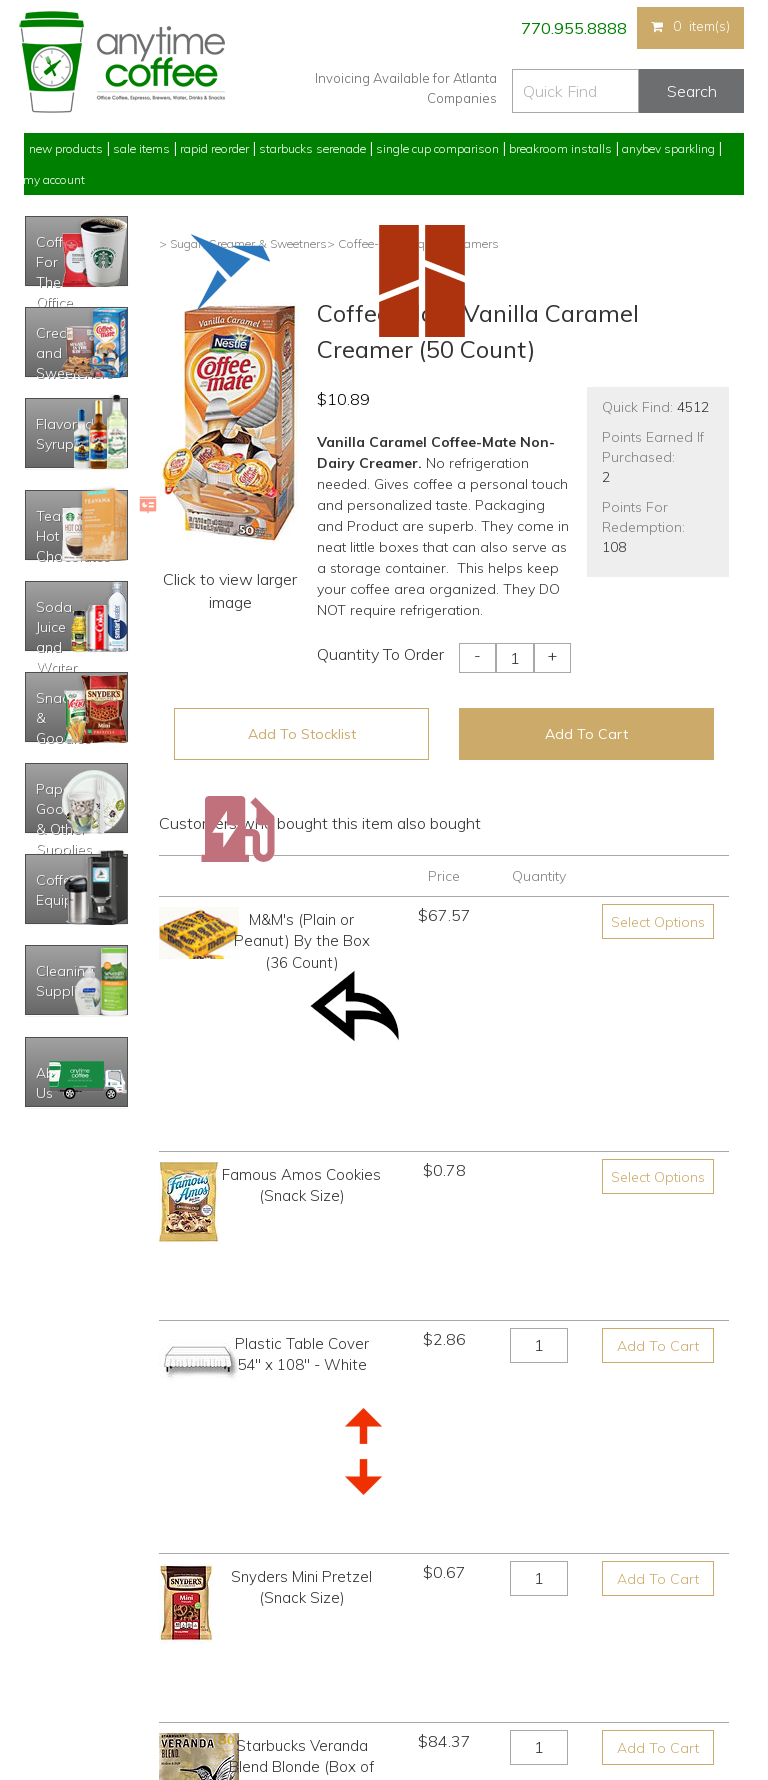  What do you see at coordinates (363, 1451) in the screenshot?
I see `expand content vertically` at bounding box center [363, 1451].